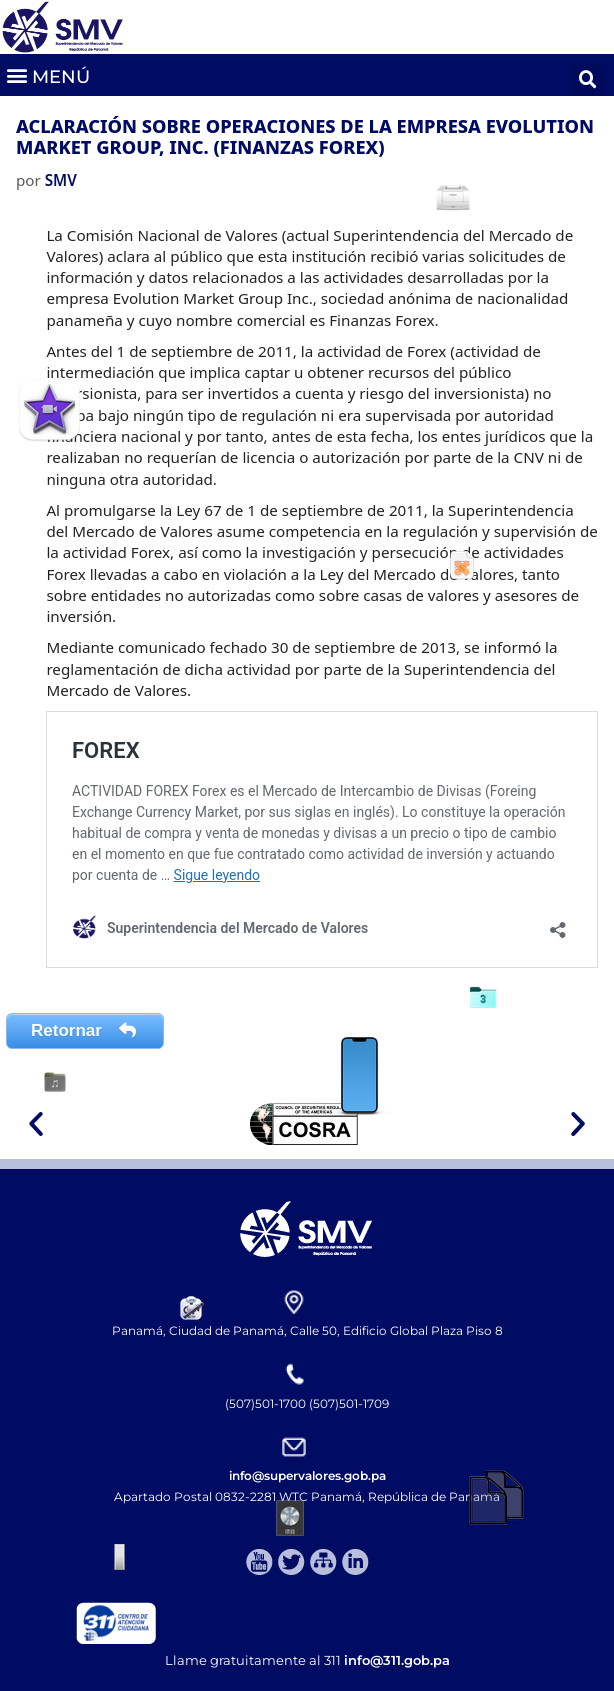 Image resolution: width=614 pixels, height=1691 pixels. Describe the element at coordinates (119, 1557) in the screenshot. I see `iPod nano device connected` at that location.